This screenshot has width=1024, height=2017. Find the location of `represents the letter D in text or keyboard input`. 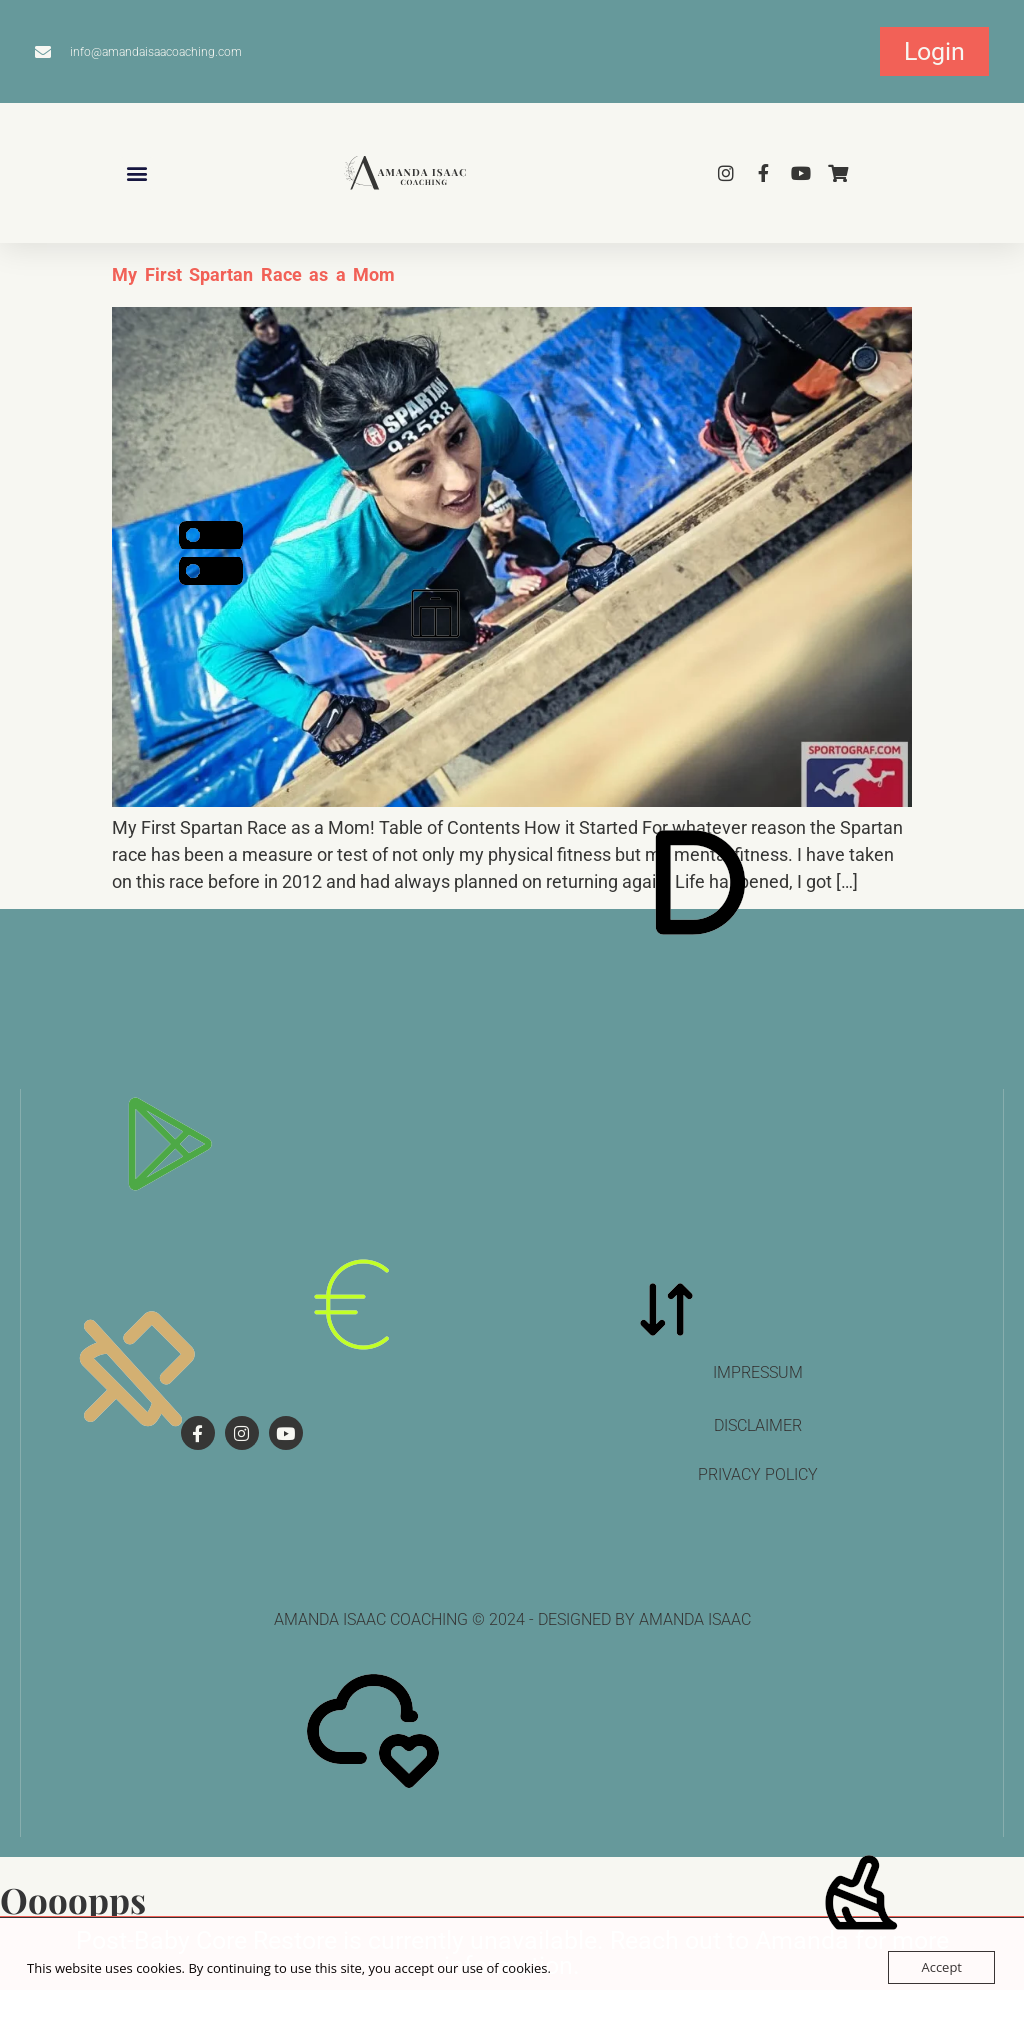

represents the letter D in text or keyboard input is located at coordinates (700, 882).